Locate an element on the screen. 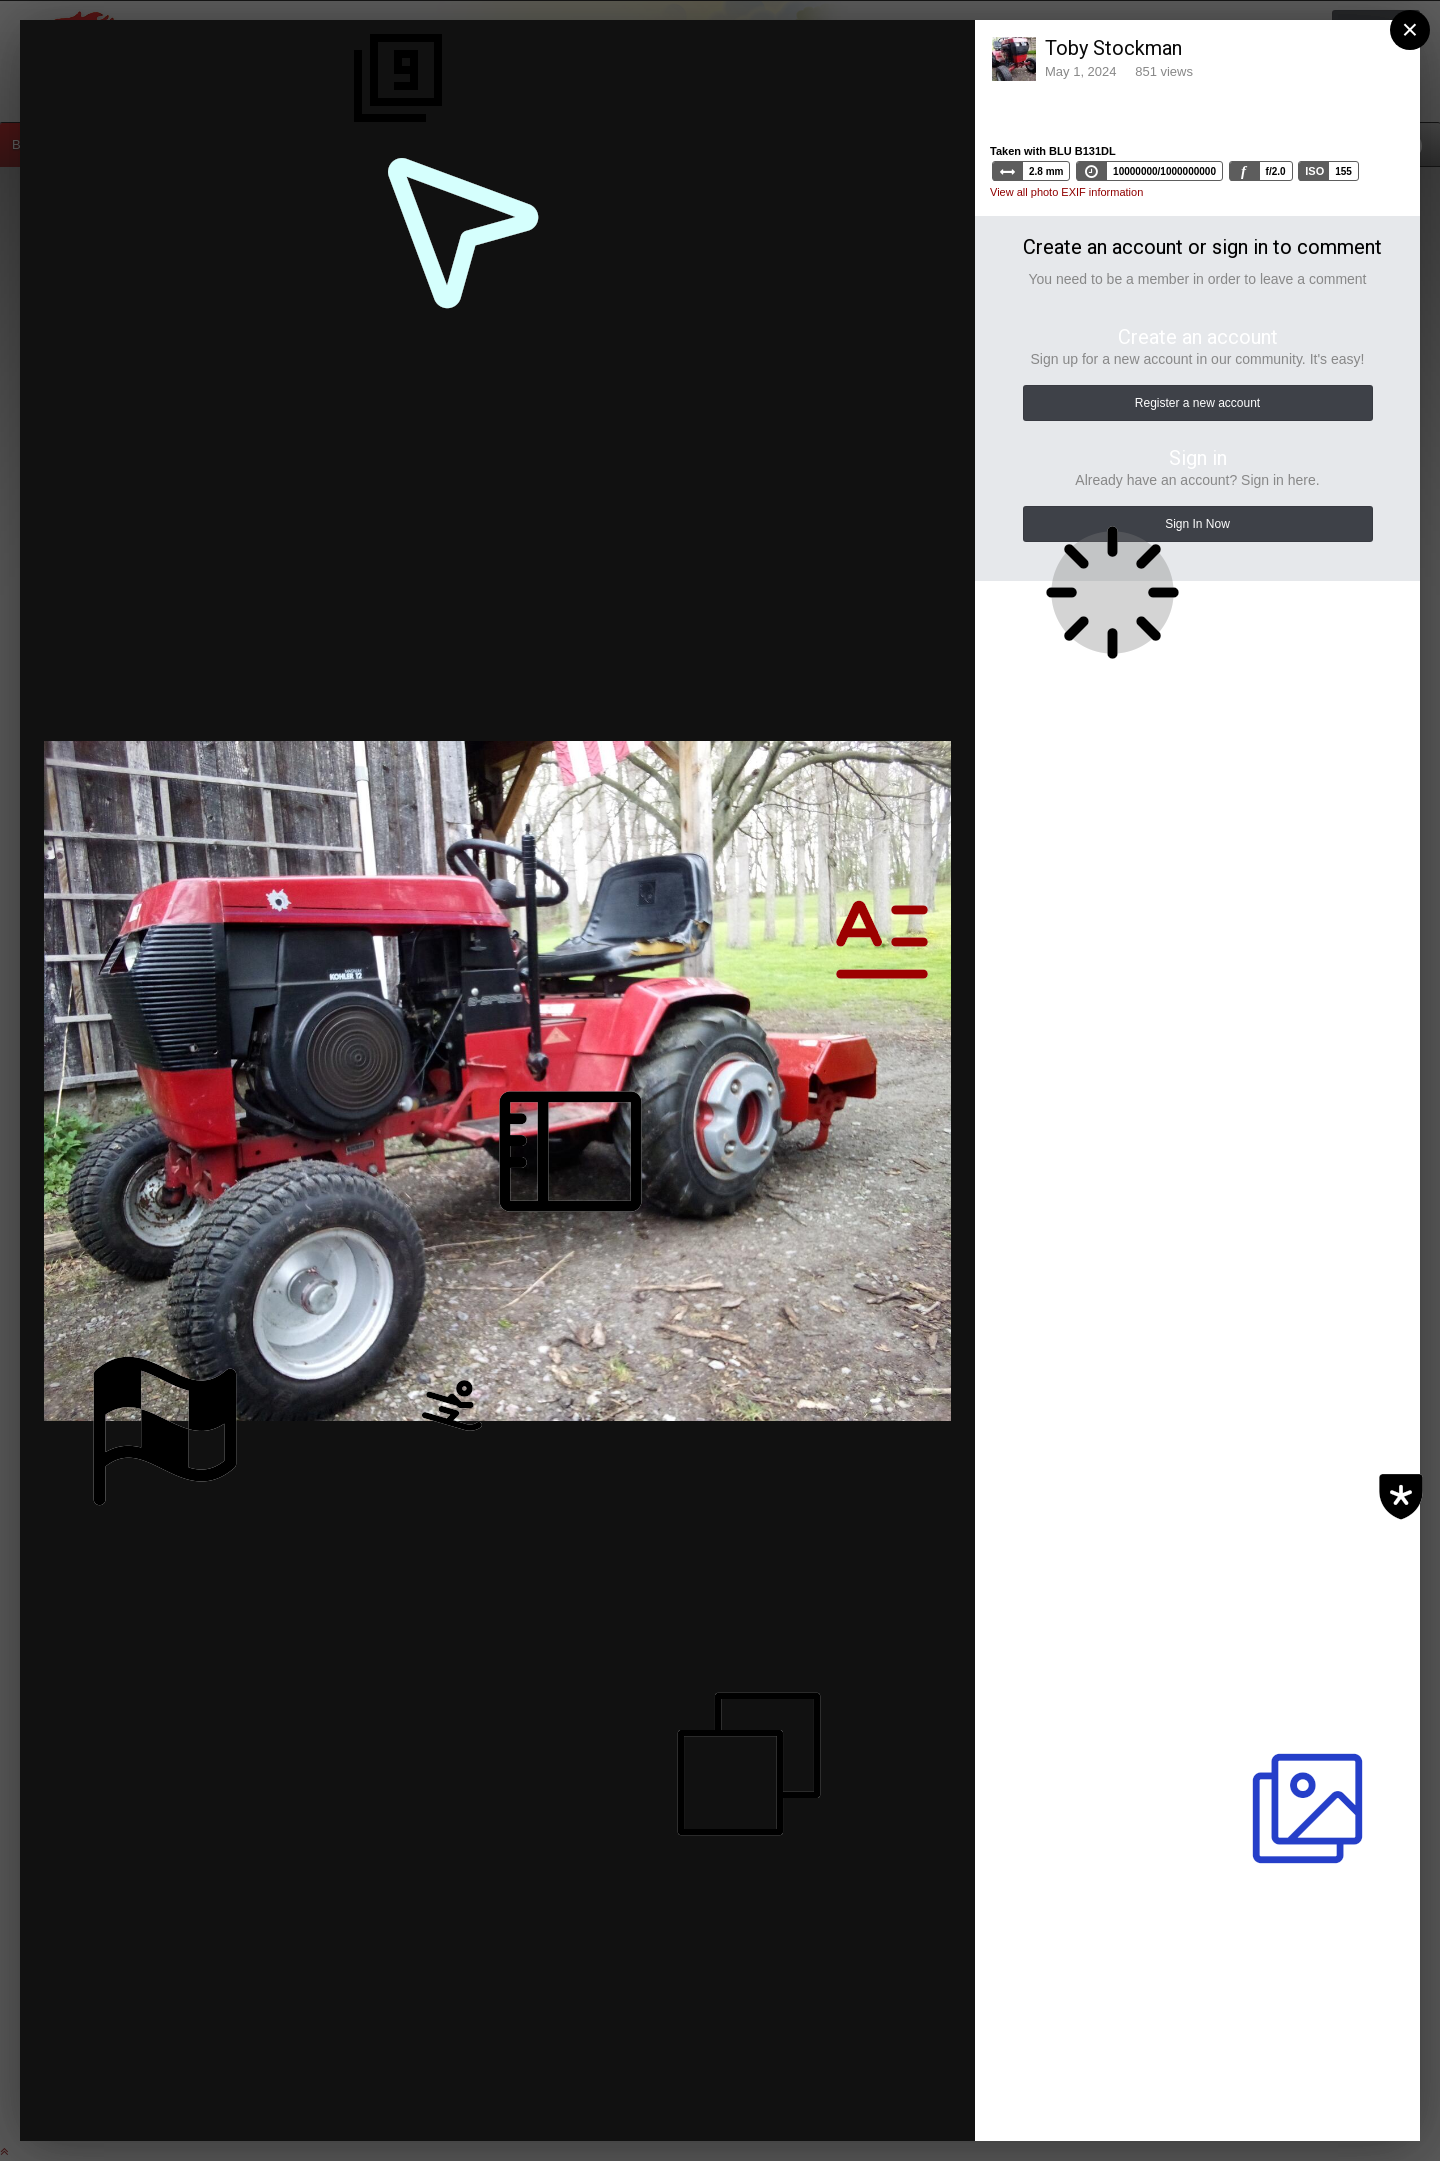 This screenshot has height=2161, width=1440. toggle the sidebar panel is located at coordinates (570, 1151).